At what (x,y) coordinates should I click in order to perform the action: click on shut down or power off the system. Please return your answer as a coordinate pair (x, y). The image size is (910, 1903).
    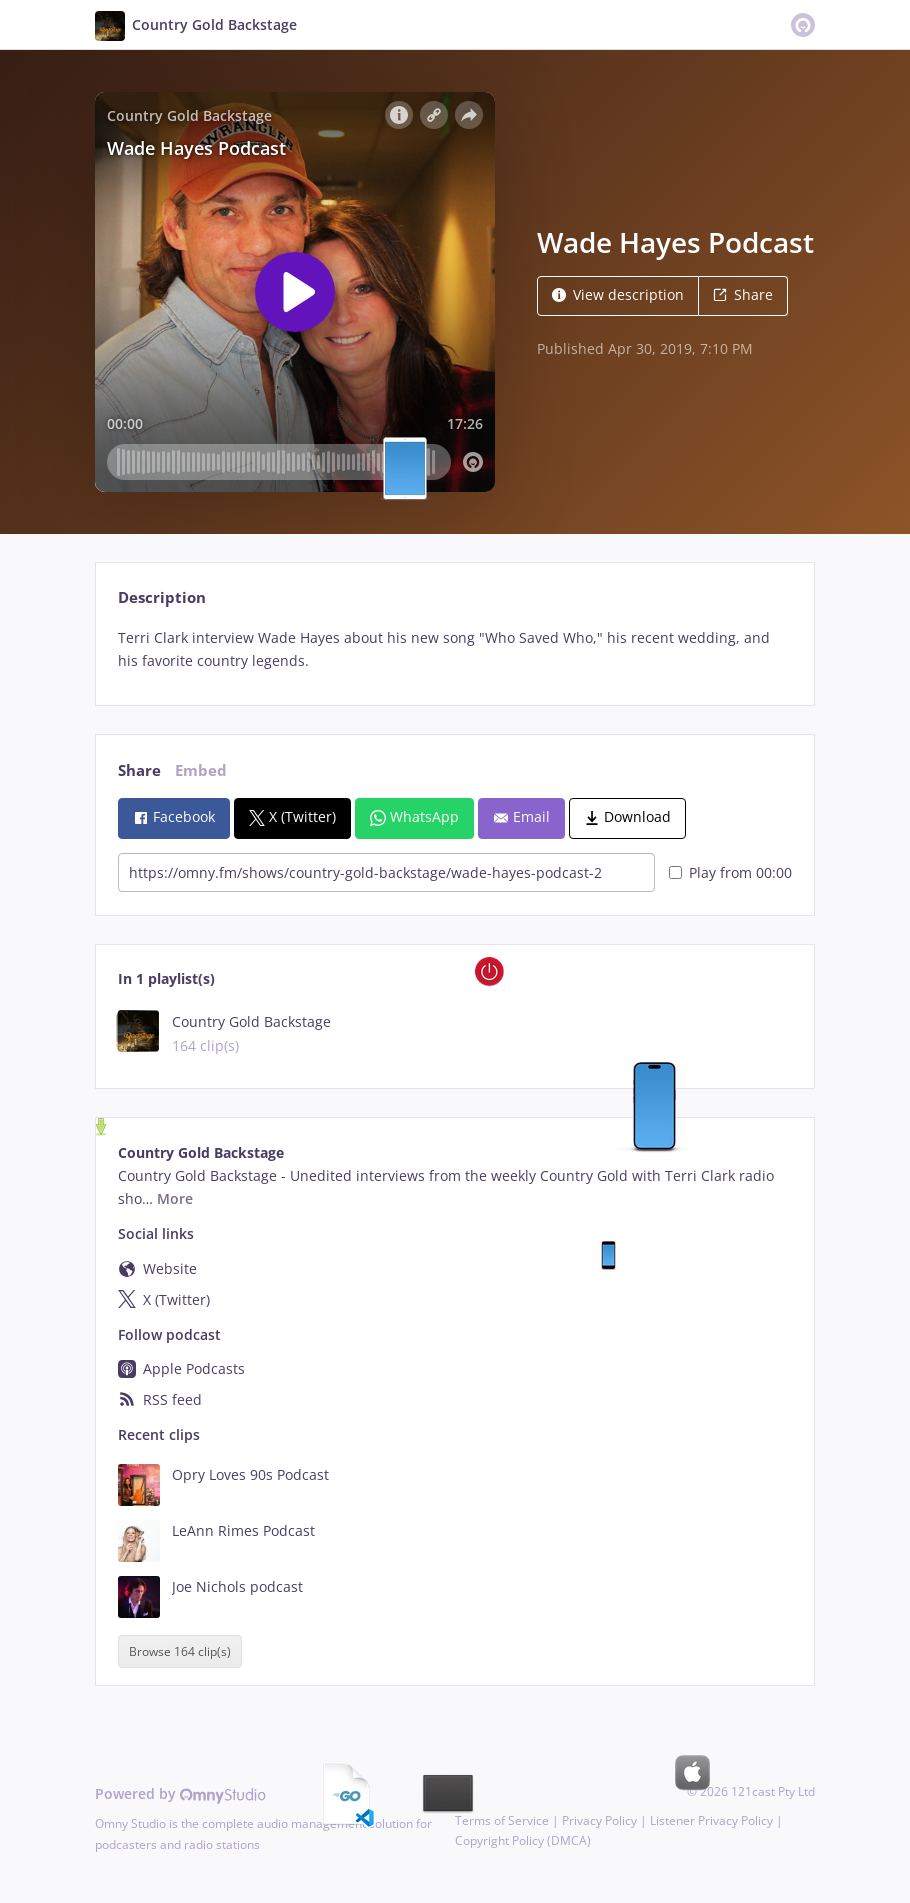
    Looking at the image, I should click on (490, 972).